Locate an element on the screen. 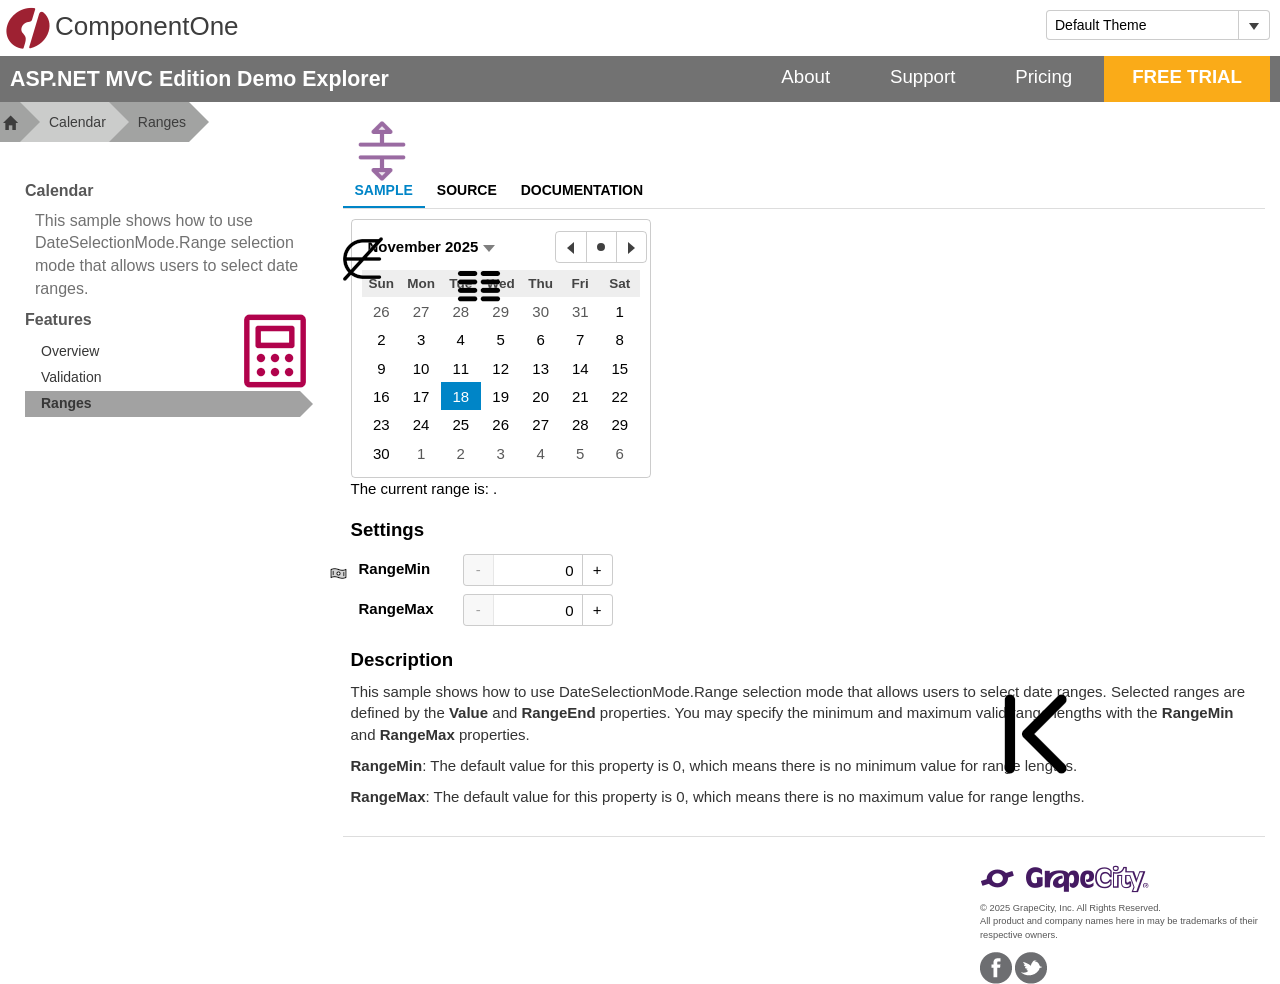  switch to multi-column text layout is located at coordinates (479, 287).